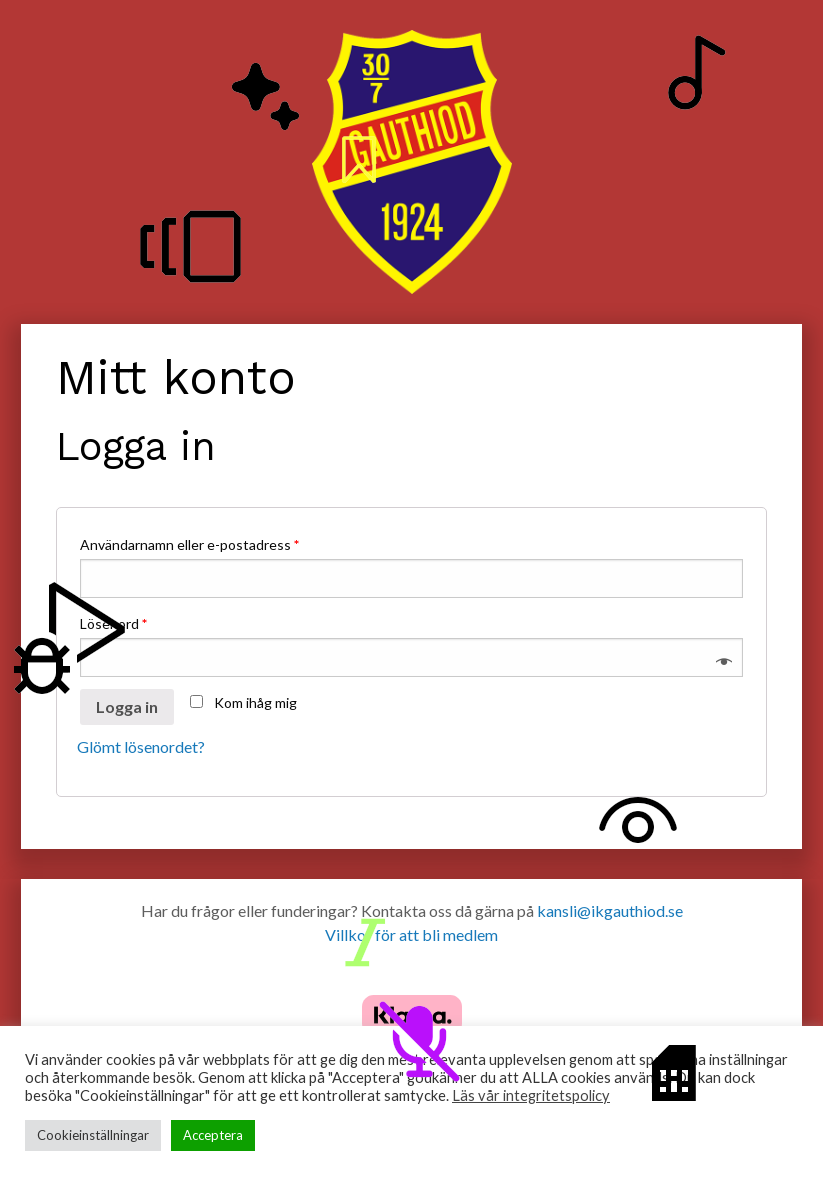 The image size is (823, 1181). Describe the element at coordinates (190, 246) in the screenshot. I see `view version history` at that location.